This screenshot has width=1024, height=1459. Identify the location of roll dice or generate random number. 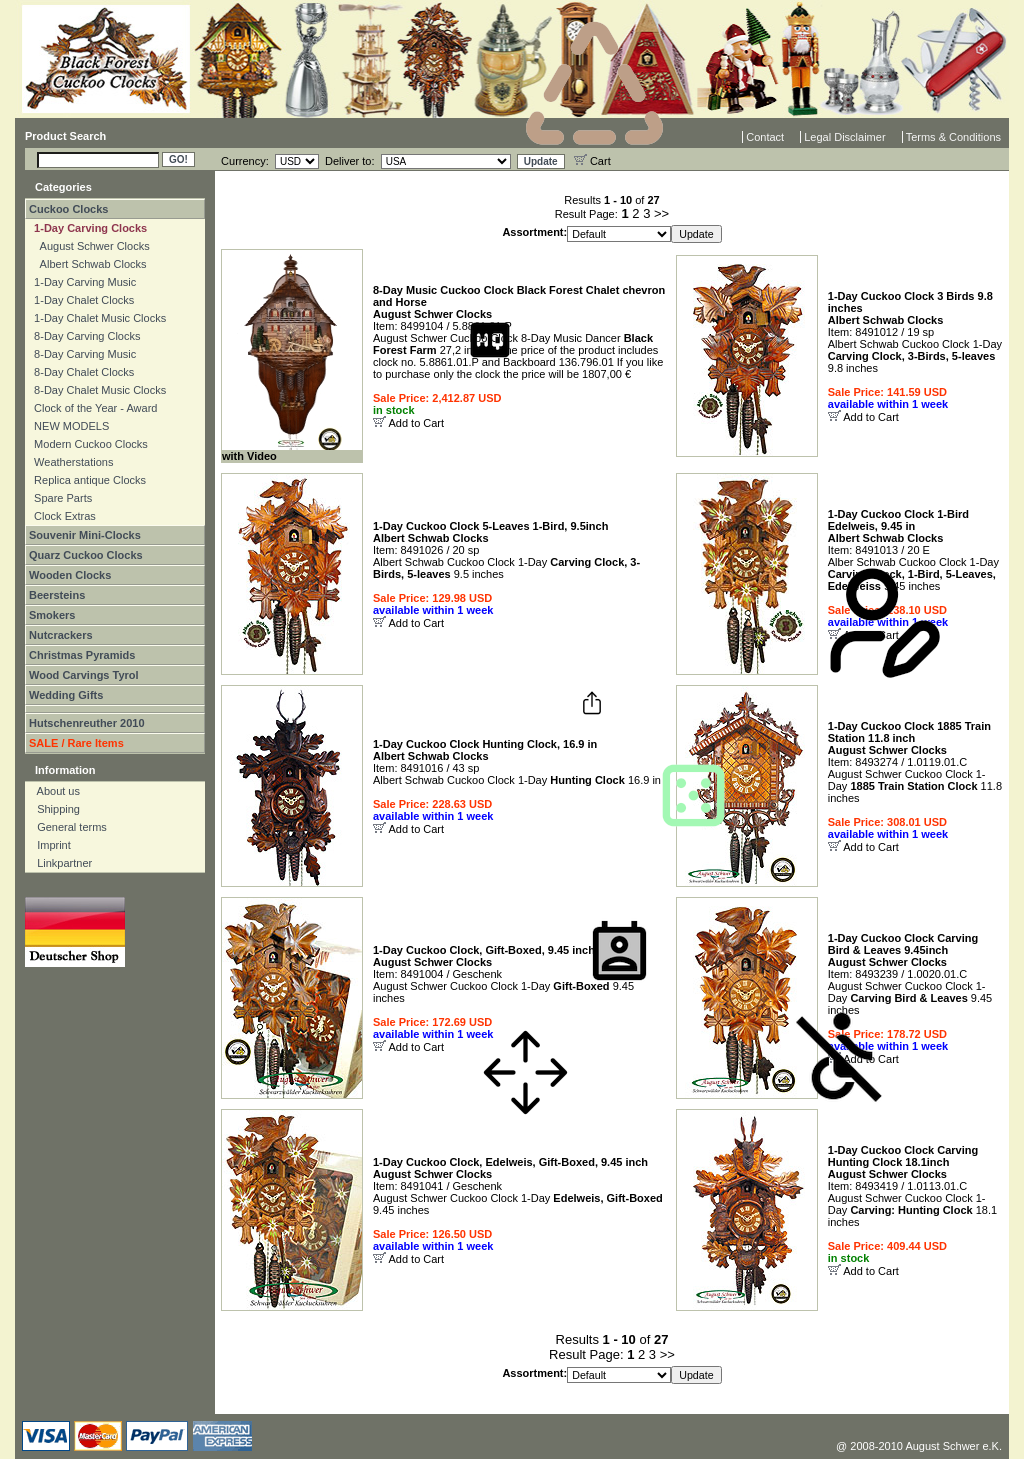
(693, 795).